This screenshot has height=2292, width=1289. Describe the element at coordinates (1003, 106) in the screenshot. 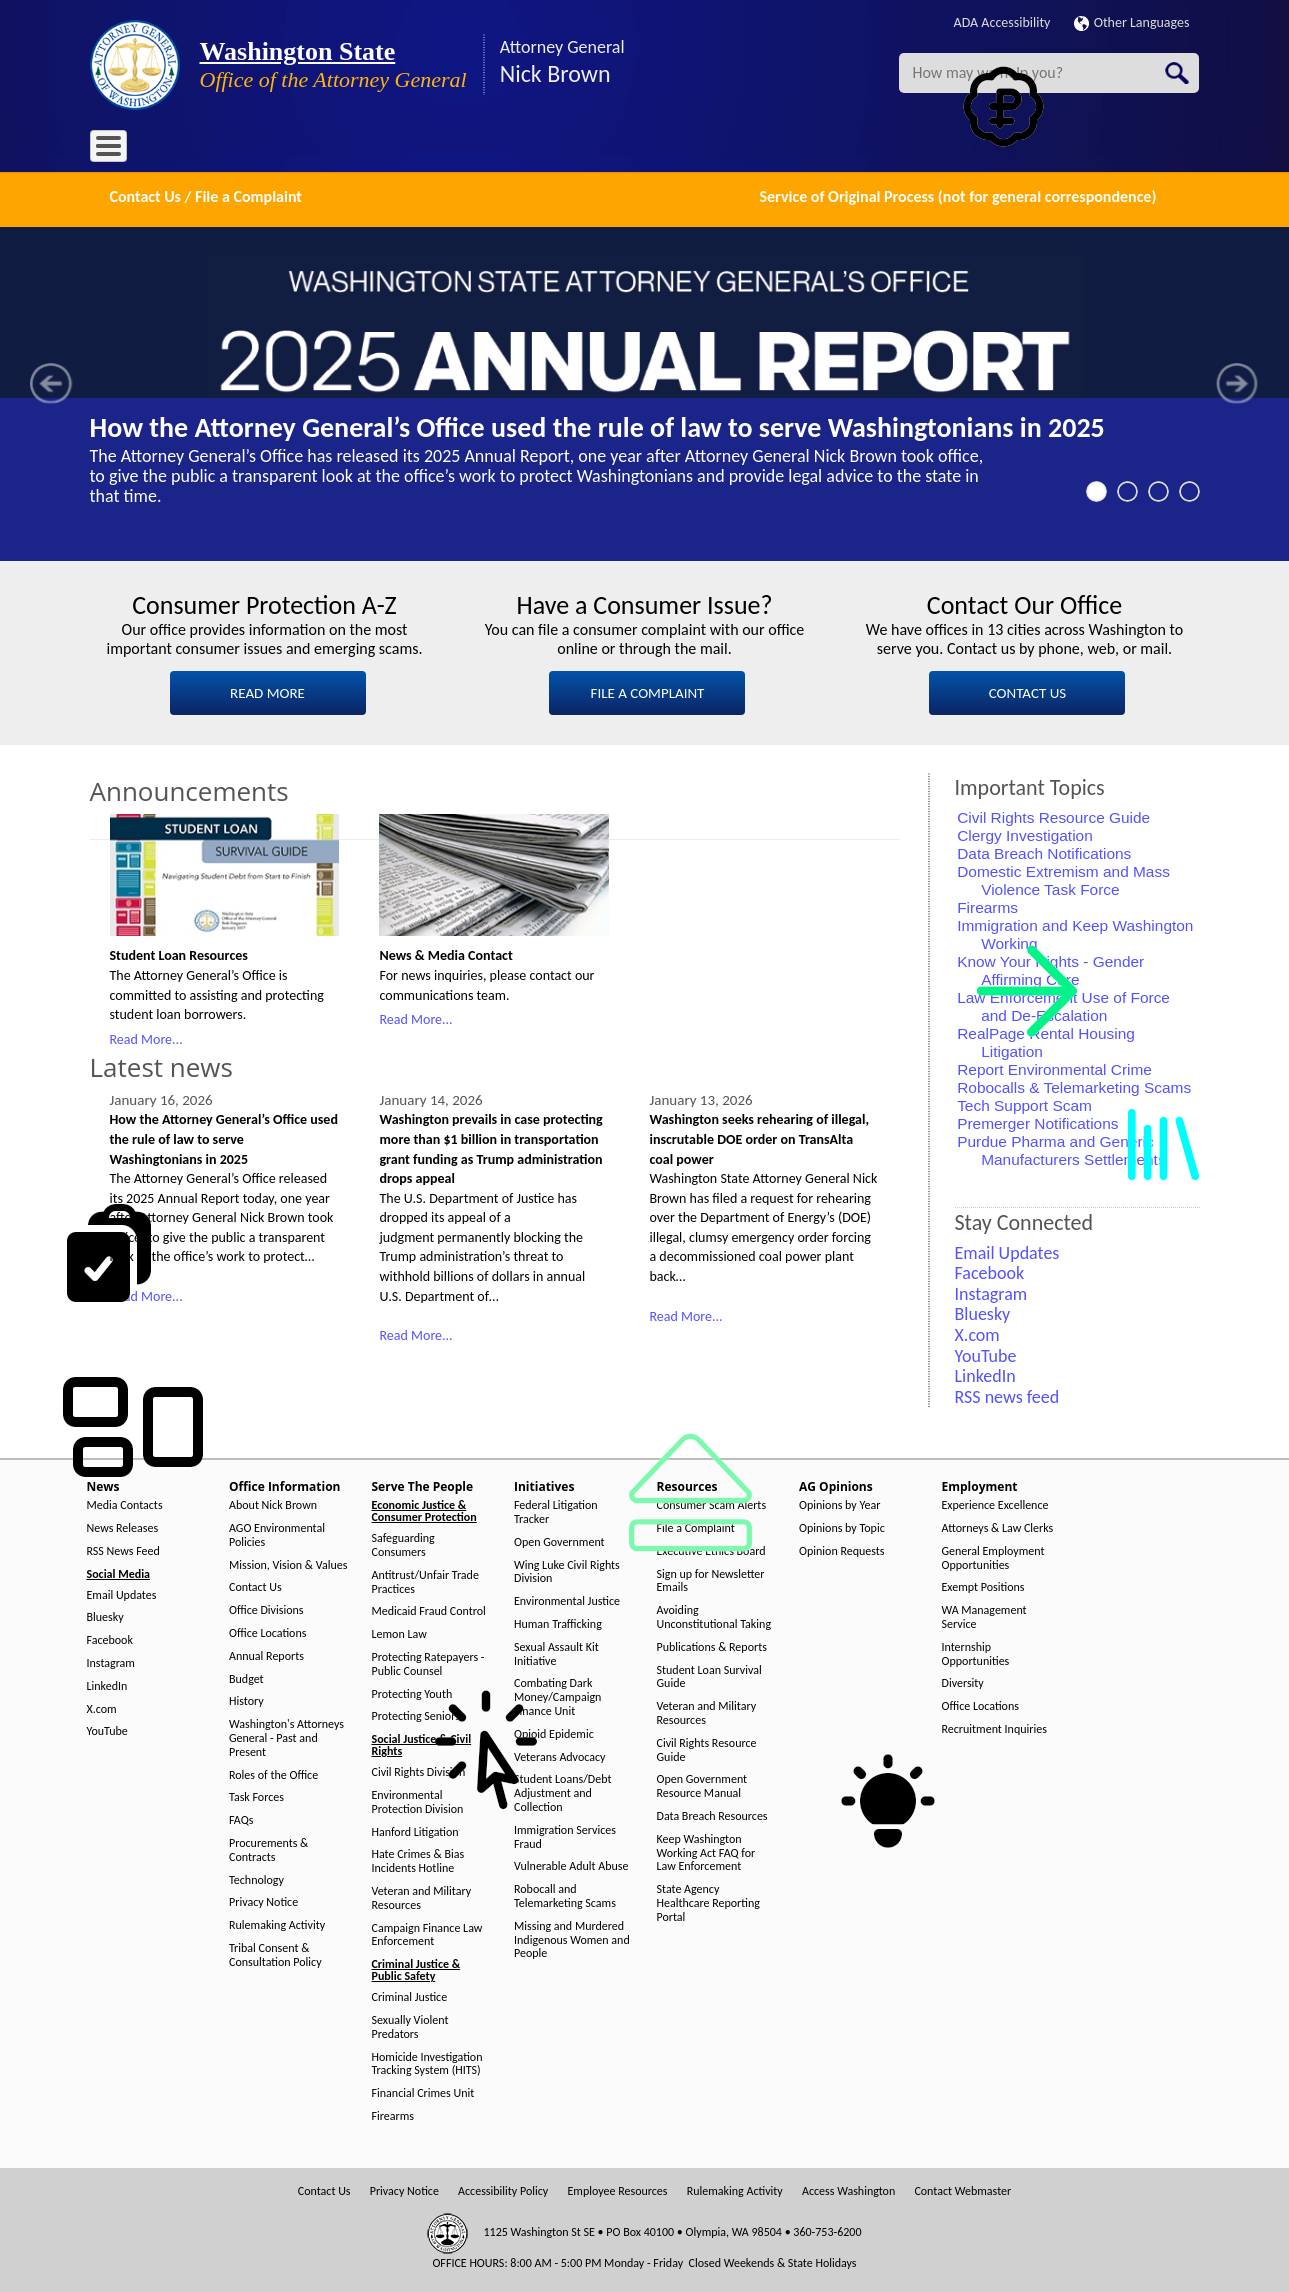

I see `indicates russian ruble currency or payment option` at that location.